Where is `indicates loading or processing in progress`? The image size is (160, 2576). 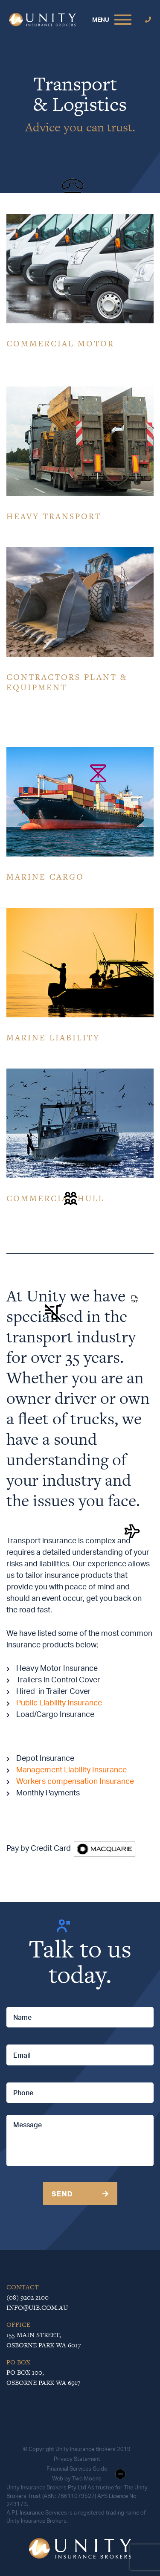
indicates loading or processing in progress is located at coordinates (98, 773).